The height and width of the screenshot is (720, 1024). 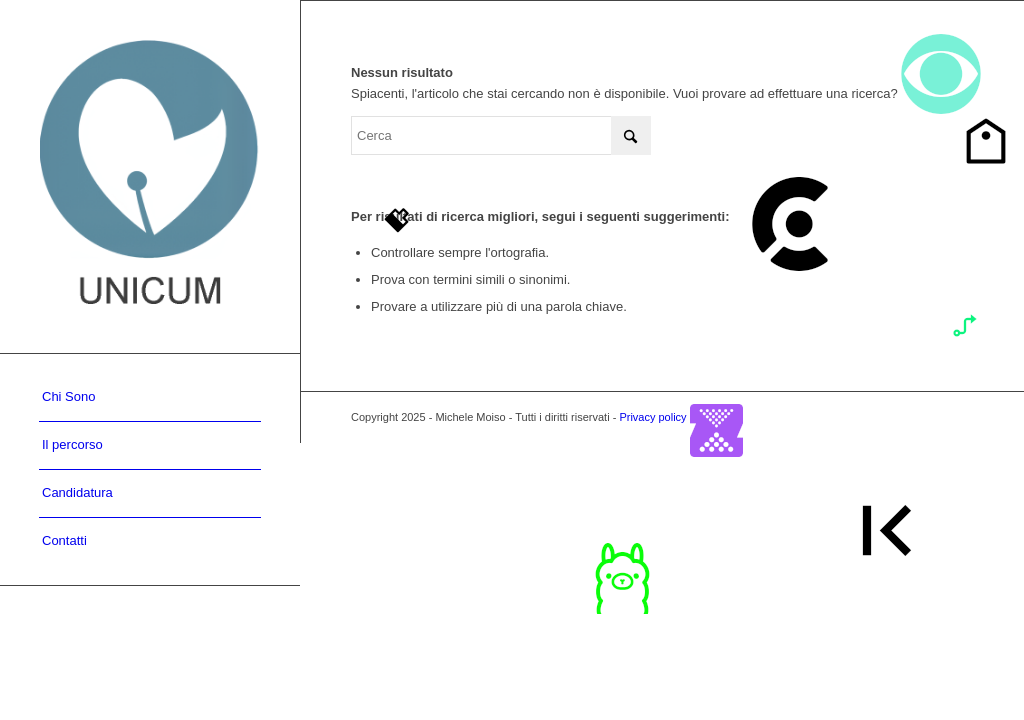 I want to click on view product pricing or discounts, so click(x=986, y=142).